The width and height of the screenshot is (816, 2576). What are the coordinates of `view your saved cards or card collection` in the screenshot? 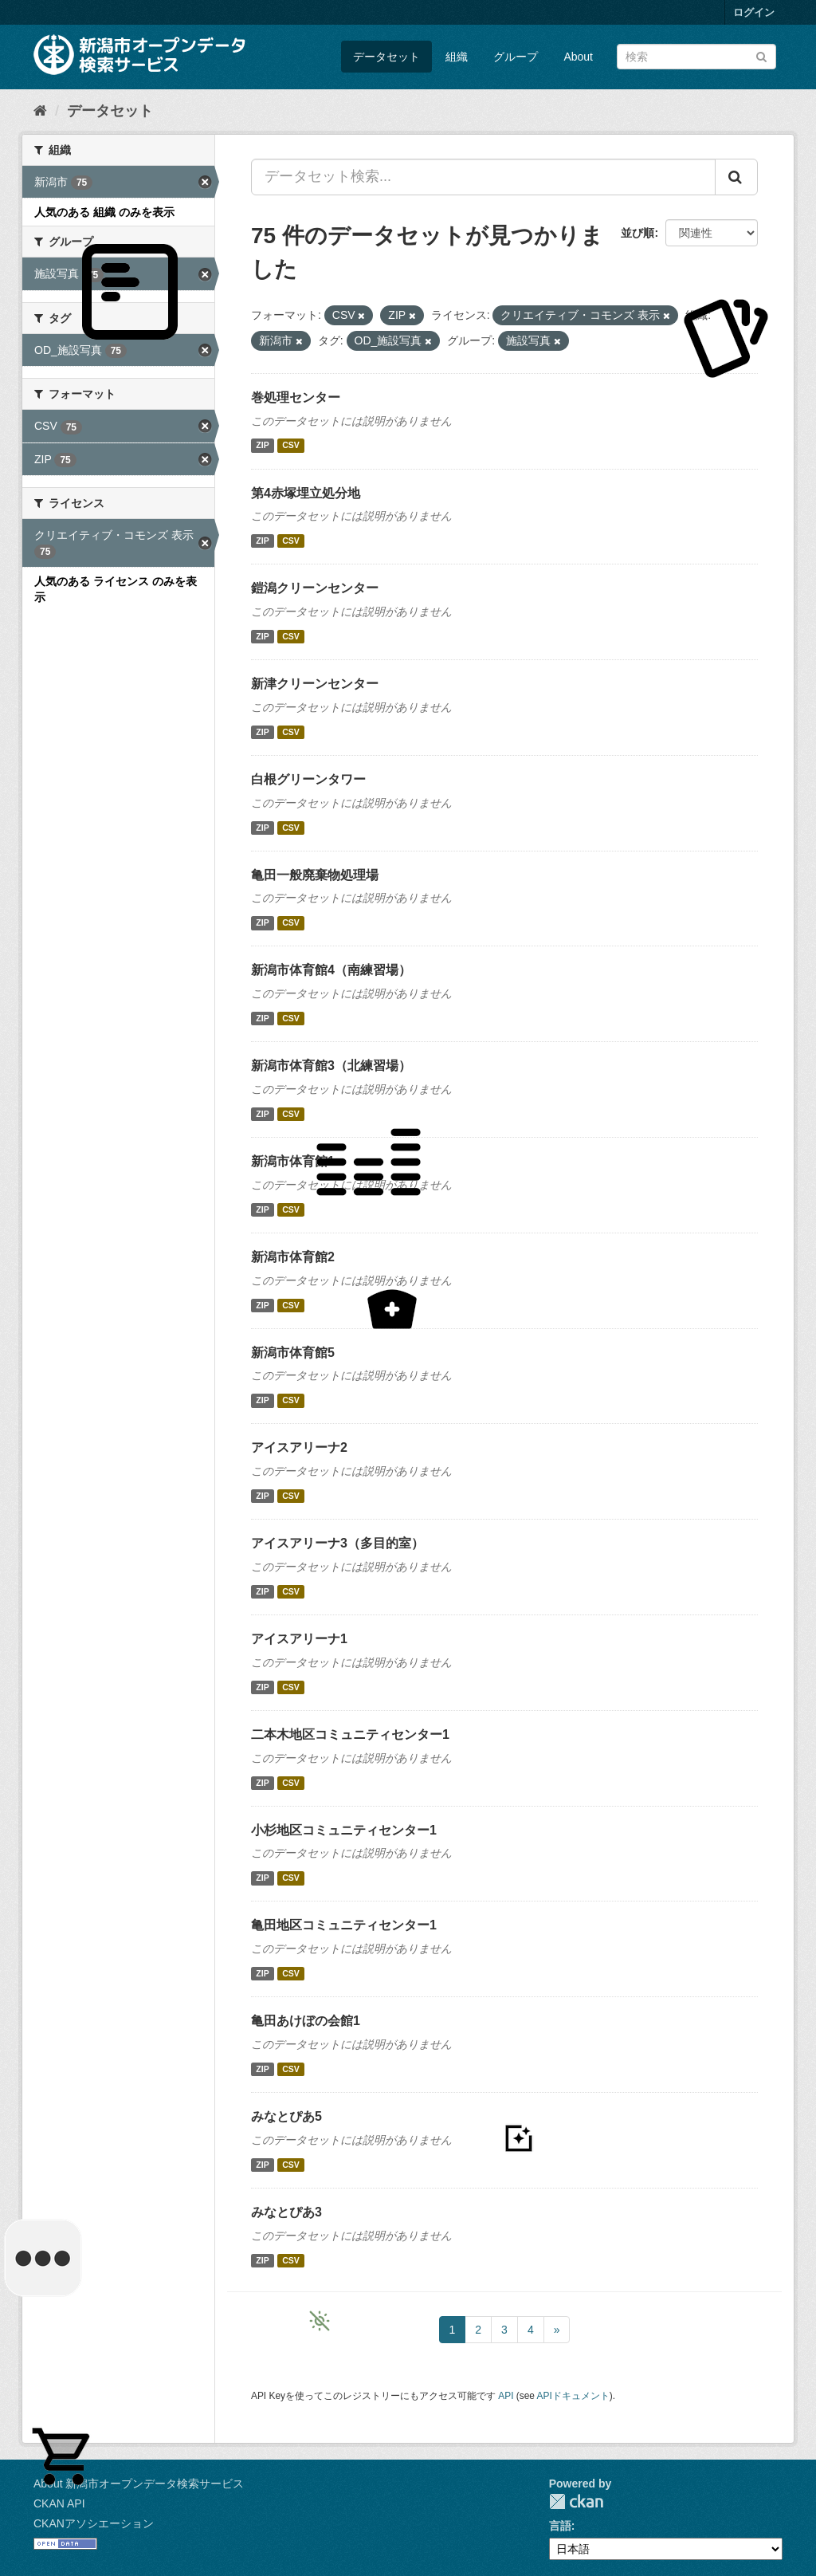 It's located at (725, 336).